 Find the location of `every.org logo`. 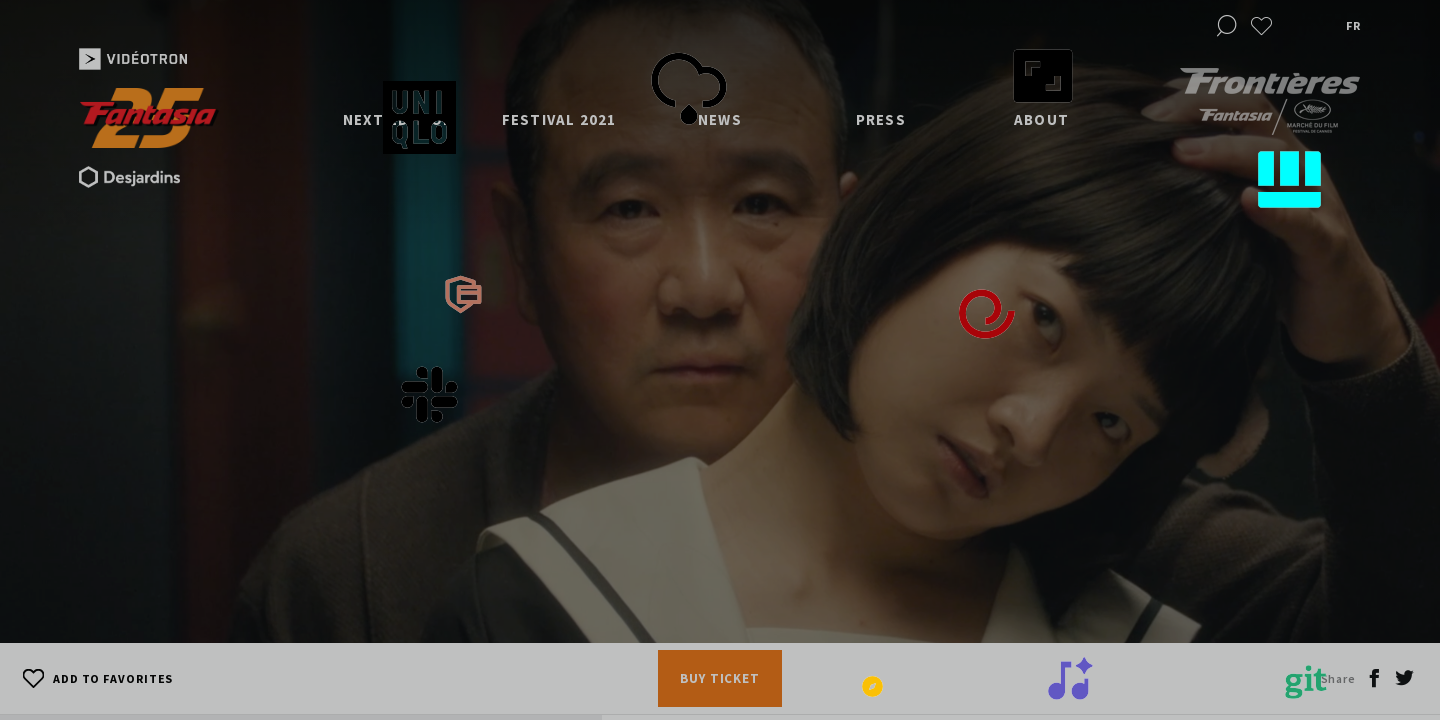

every.org logo is located at coordinates (987, 314).